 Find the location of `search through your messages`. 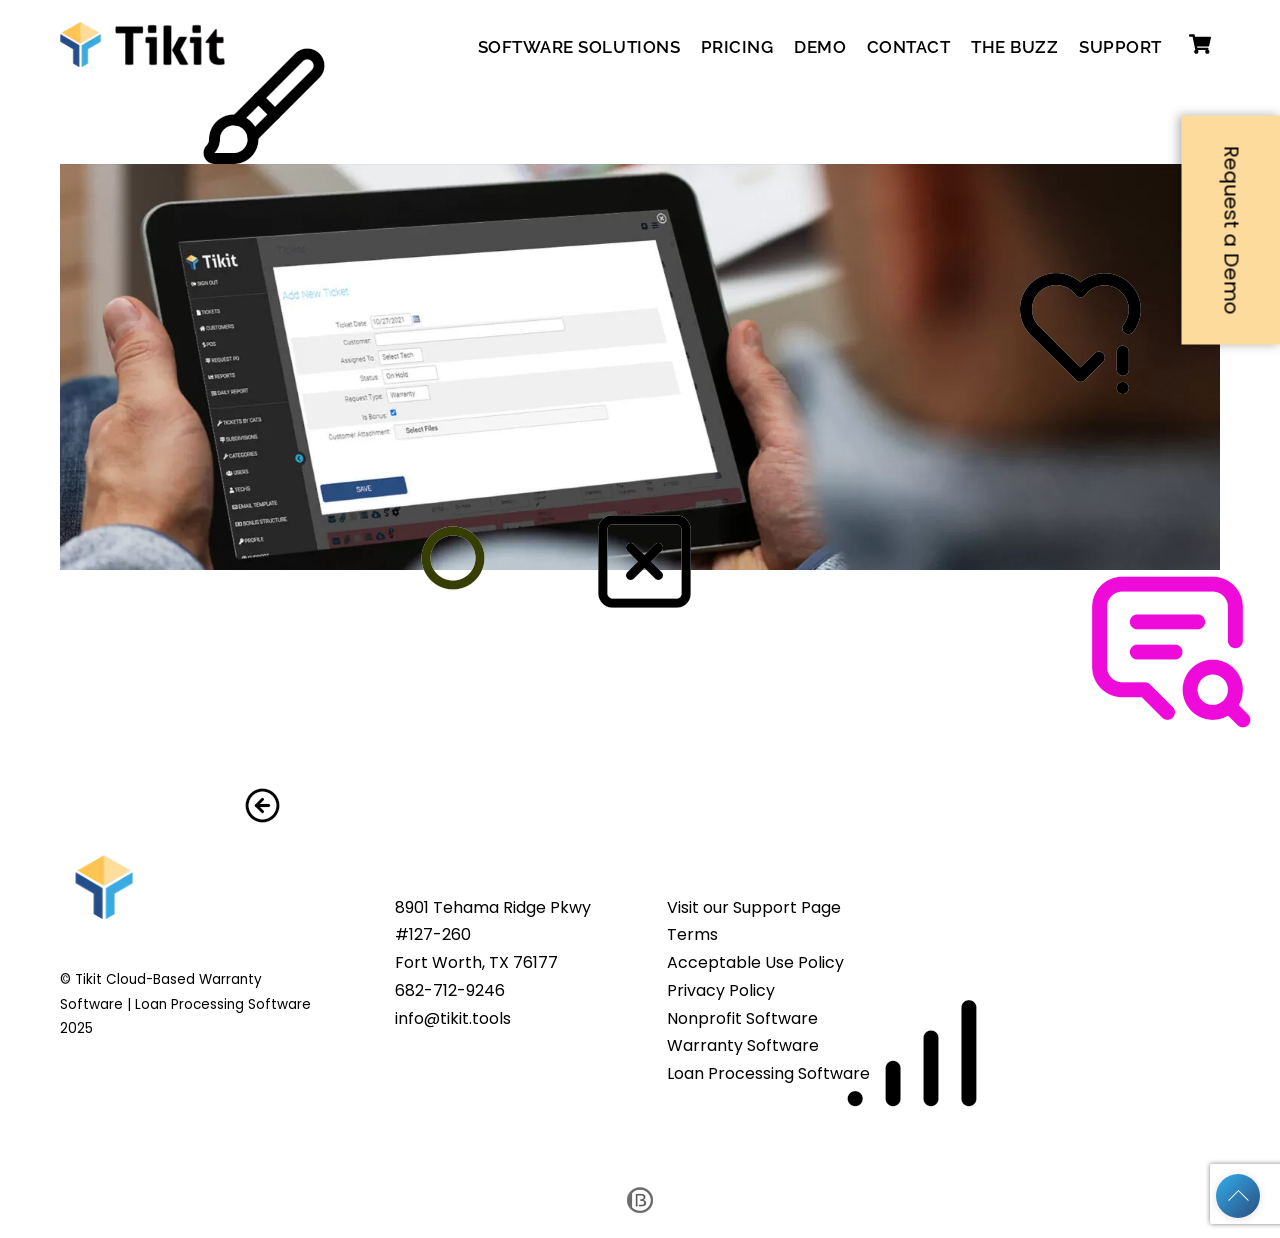

search through your messages is located at coordinates (1167, 644).